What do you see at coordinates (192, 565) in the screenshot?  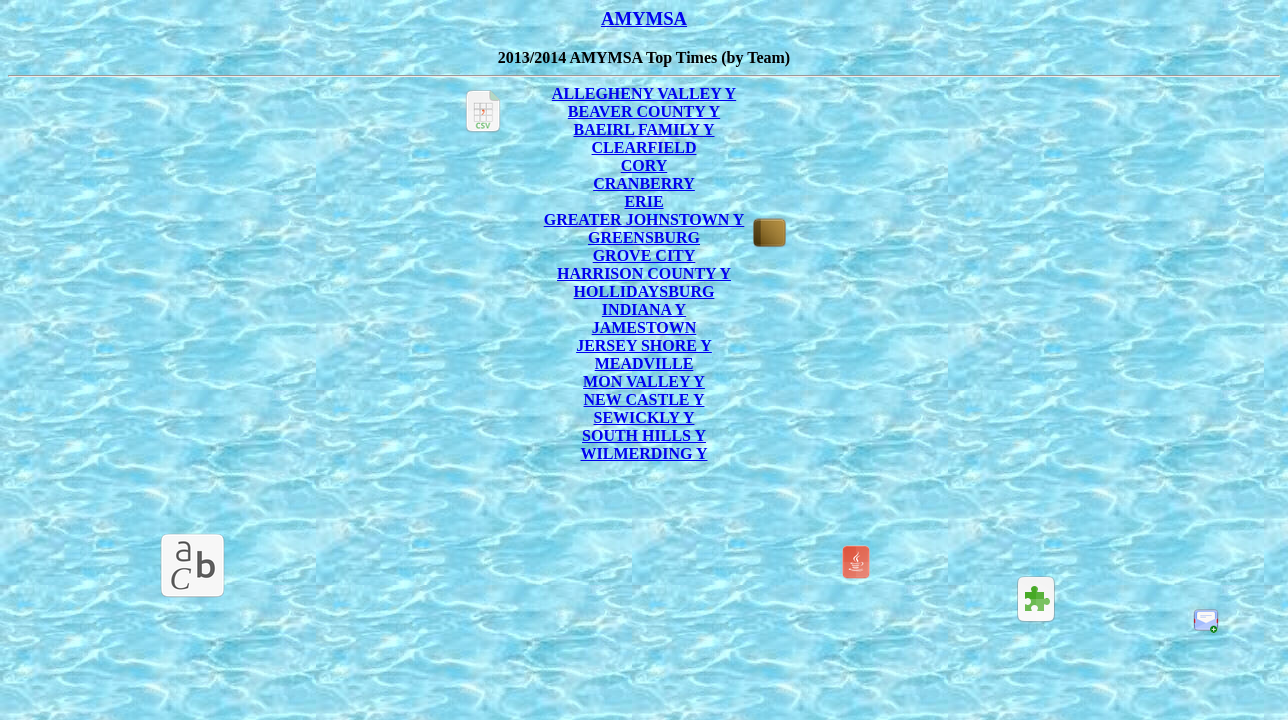 I see `access font and typography settings` at bounding box center [192, 565].